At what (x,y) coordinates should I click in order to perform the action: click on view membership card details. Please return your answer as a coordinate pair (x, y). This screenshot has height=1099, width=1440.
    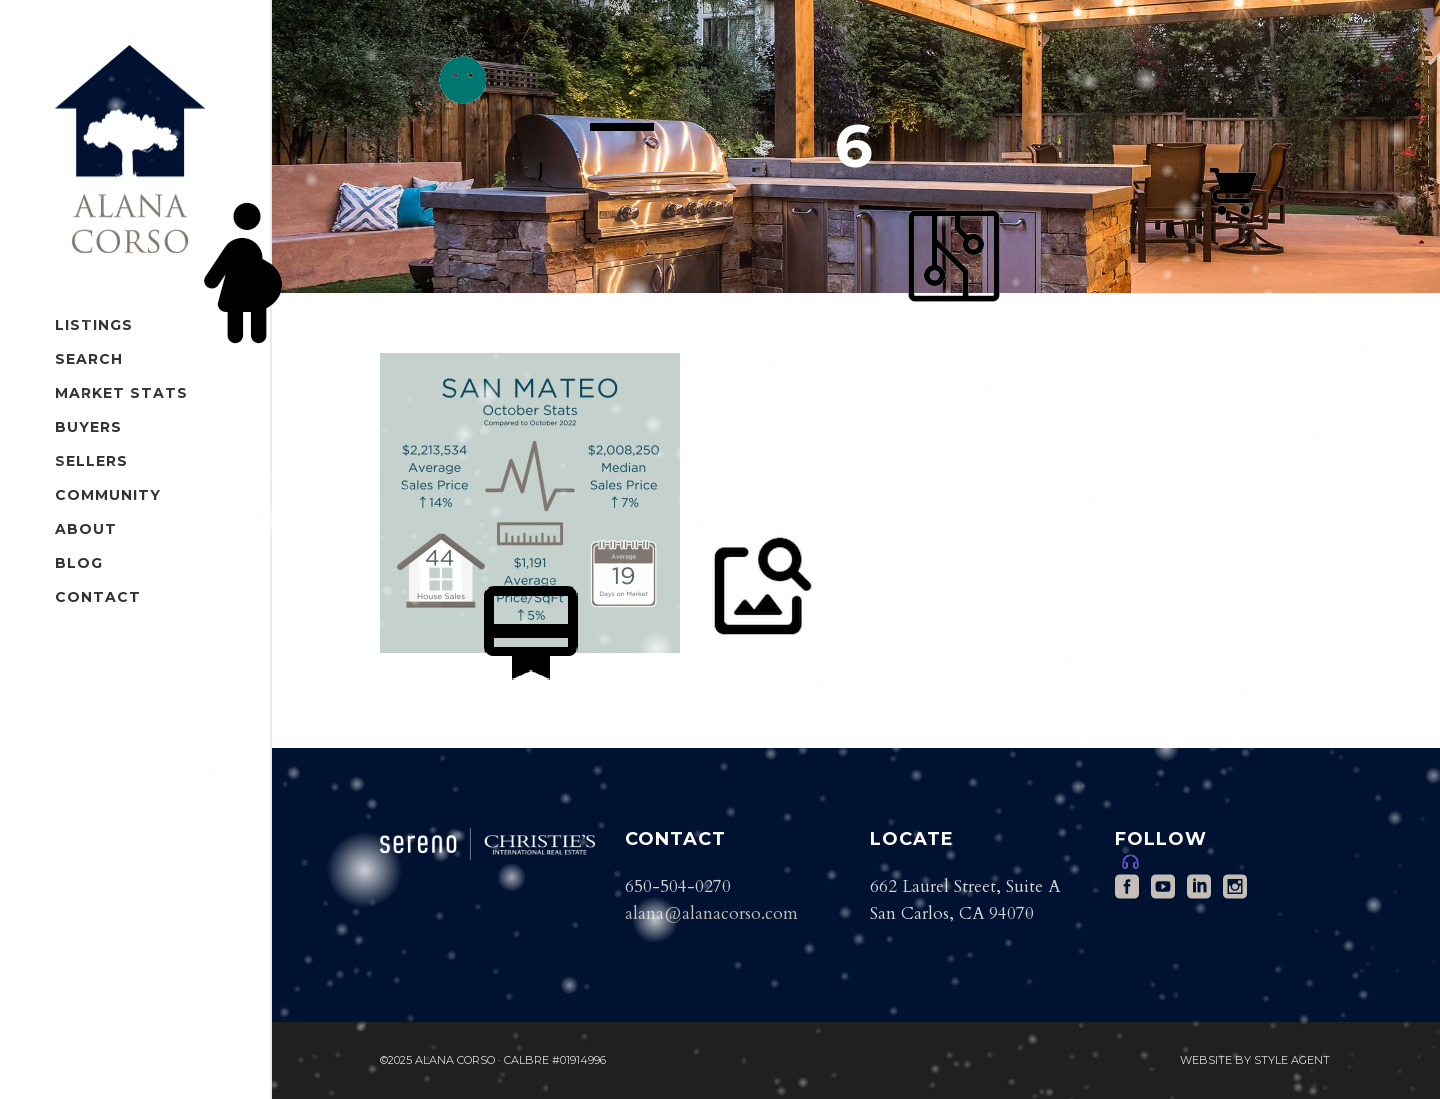
    Looking at the image, I should click on (531, 633).